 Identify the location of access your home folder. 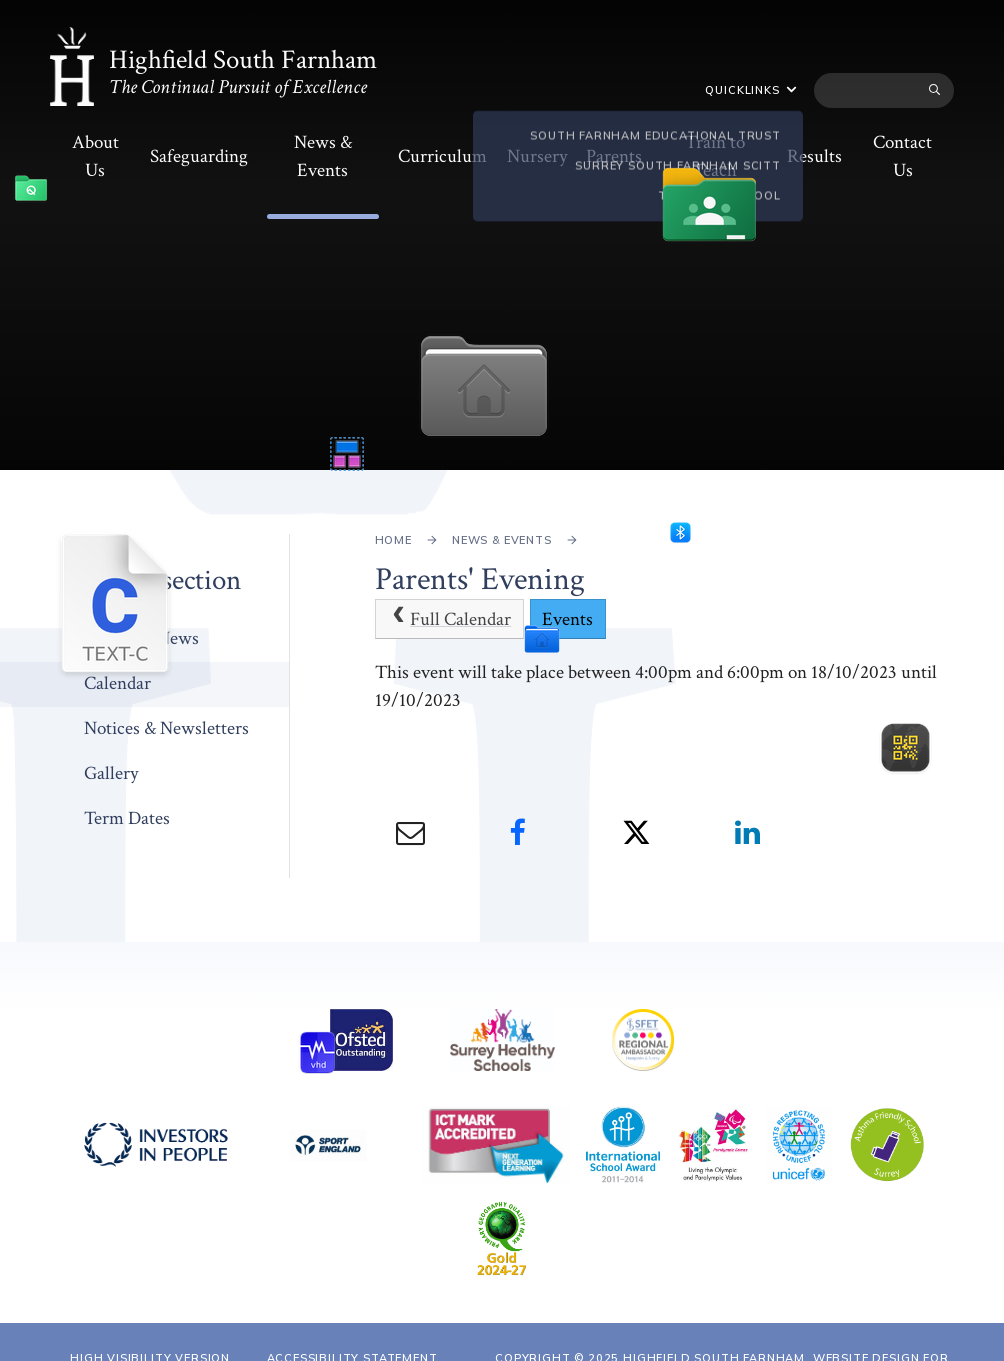
(484, 386).